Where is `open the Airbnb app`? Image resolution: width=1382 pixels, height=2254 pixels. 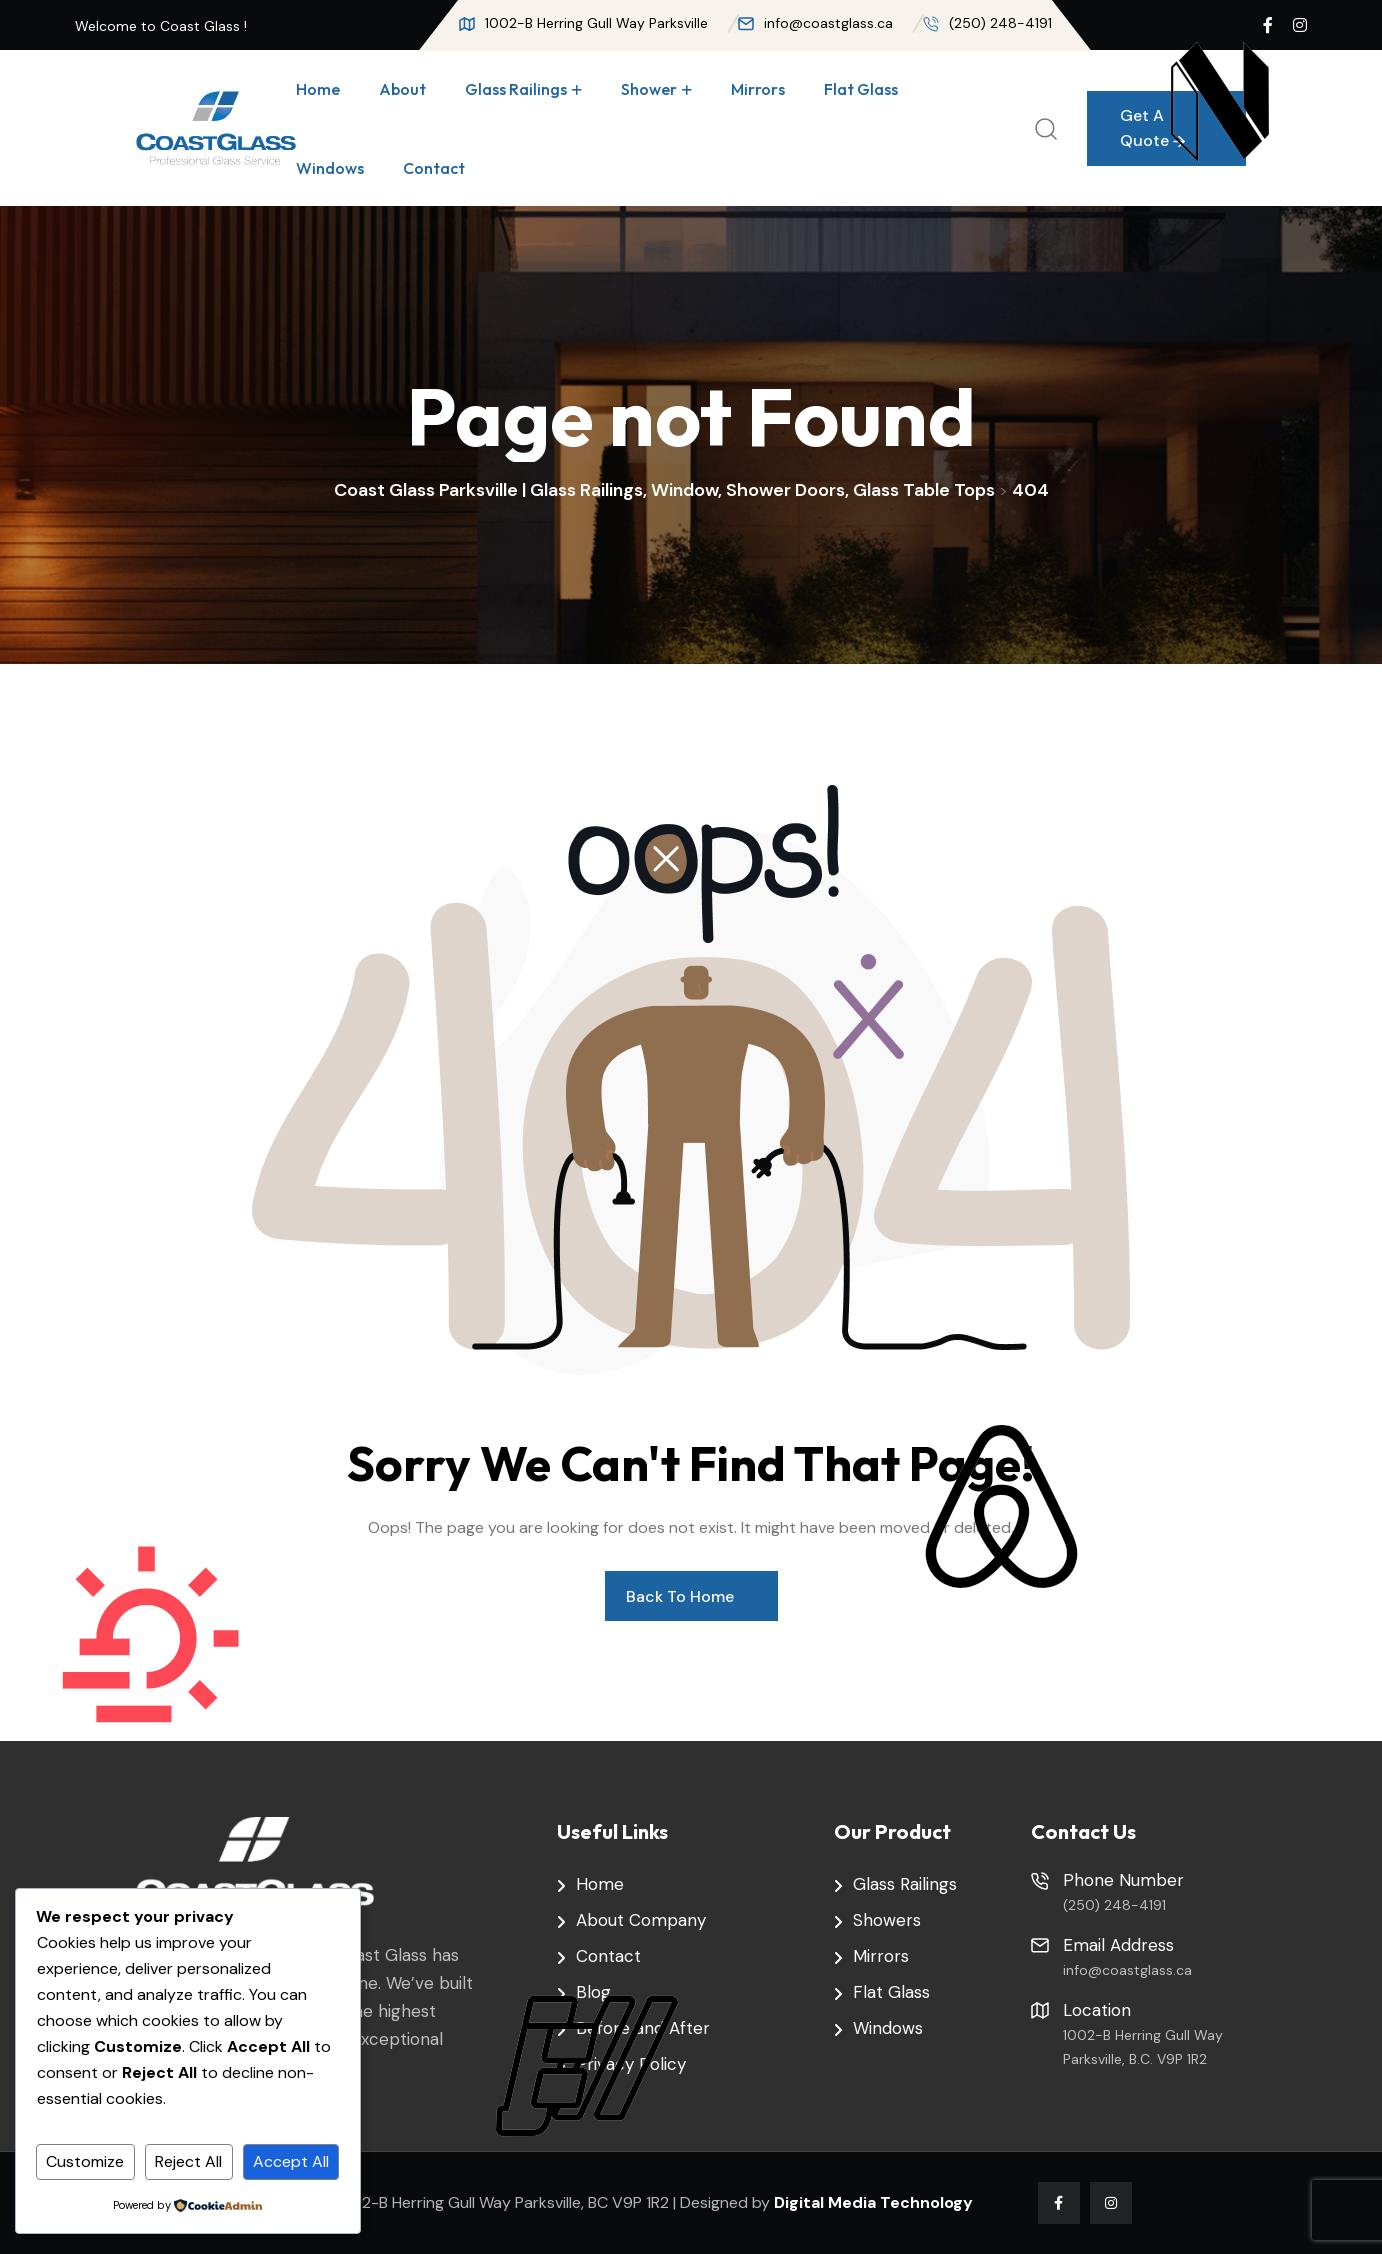
open the Airbnb app is located at coordinates (1001, 1506).